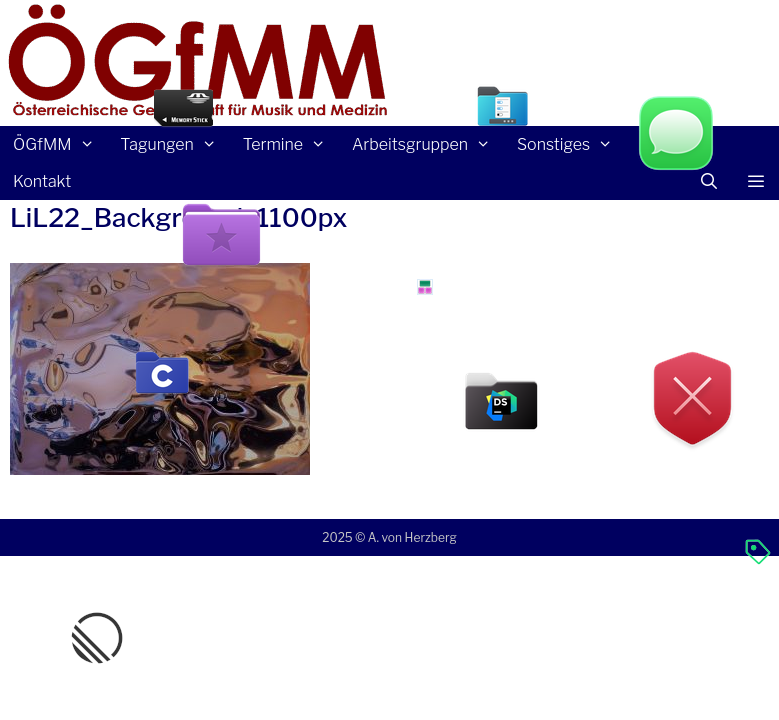  I want to click on open polari IRC chat application, so click(676, 133).